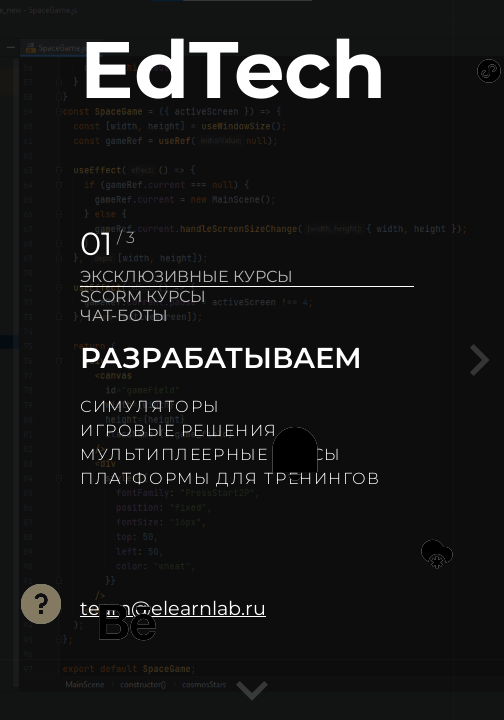 The image size is (504, 720). What do you see at coordinates (437, 554) in the screenshot?
I see `indicates snowy weather conditions` at bounding box center [437, 554].